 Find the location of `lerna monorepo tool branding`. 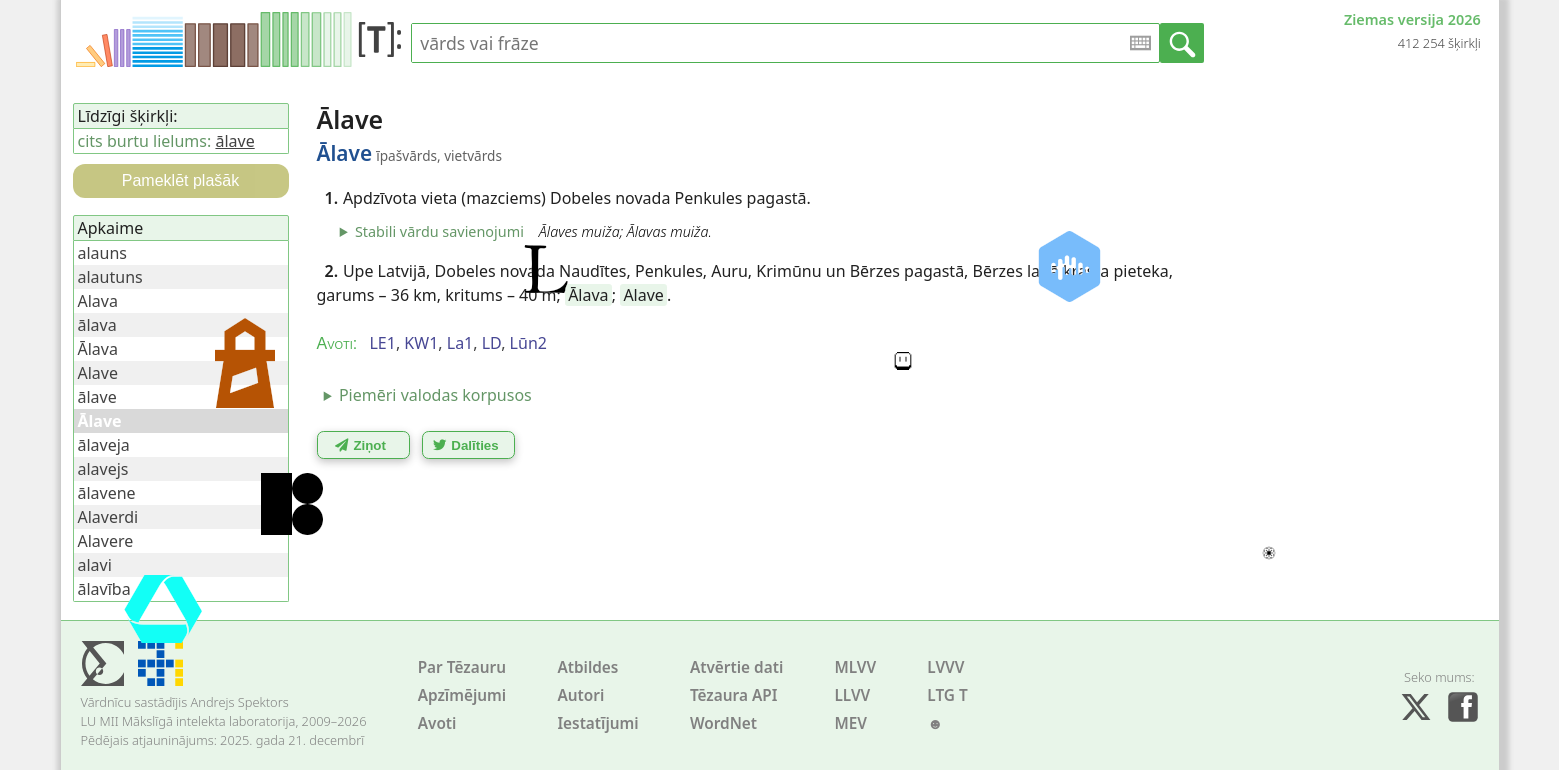

lerna monorepo tool branding is located at coordinates (546, 269).